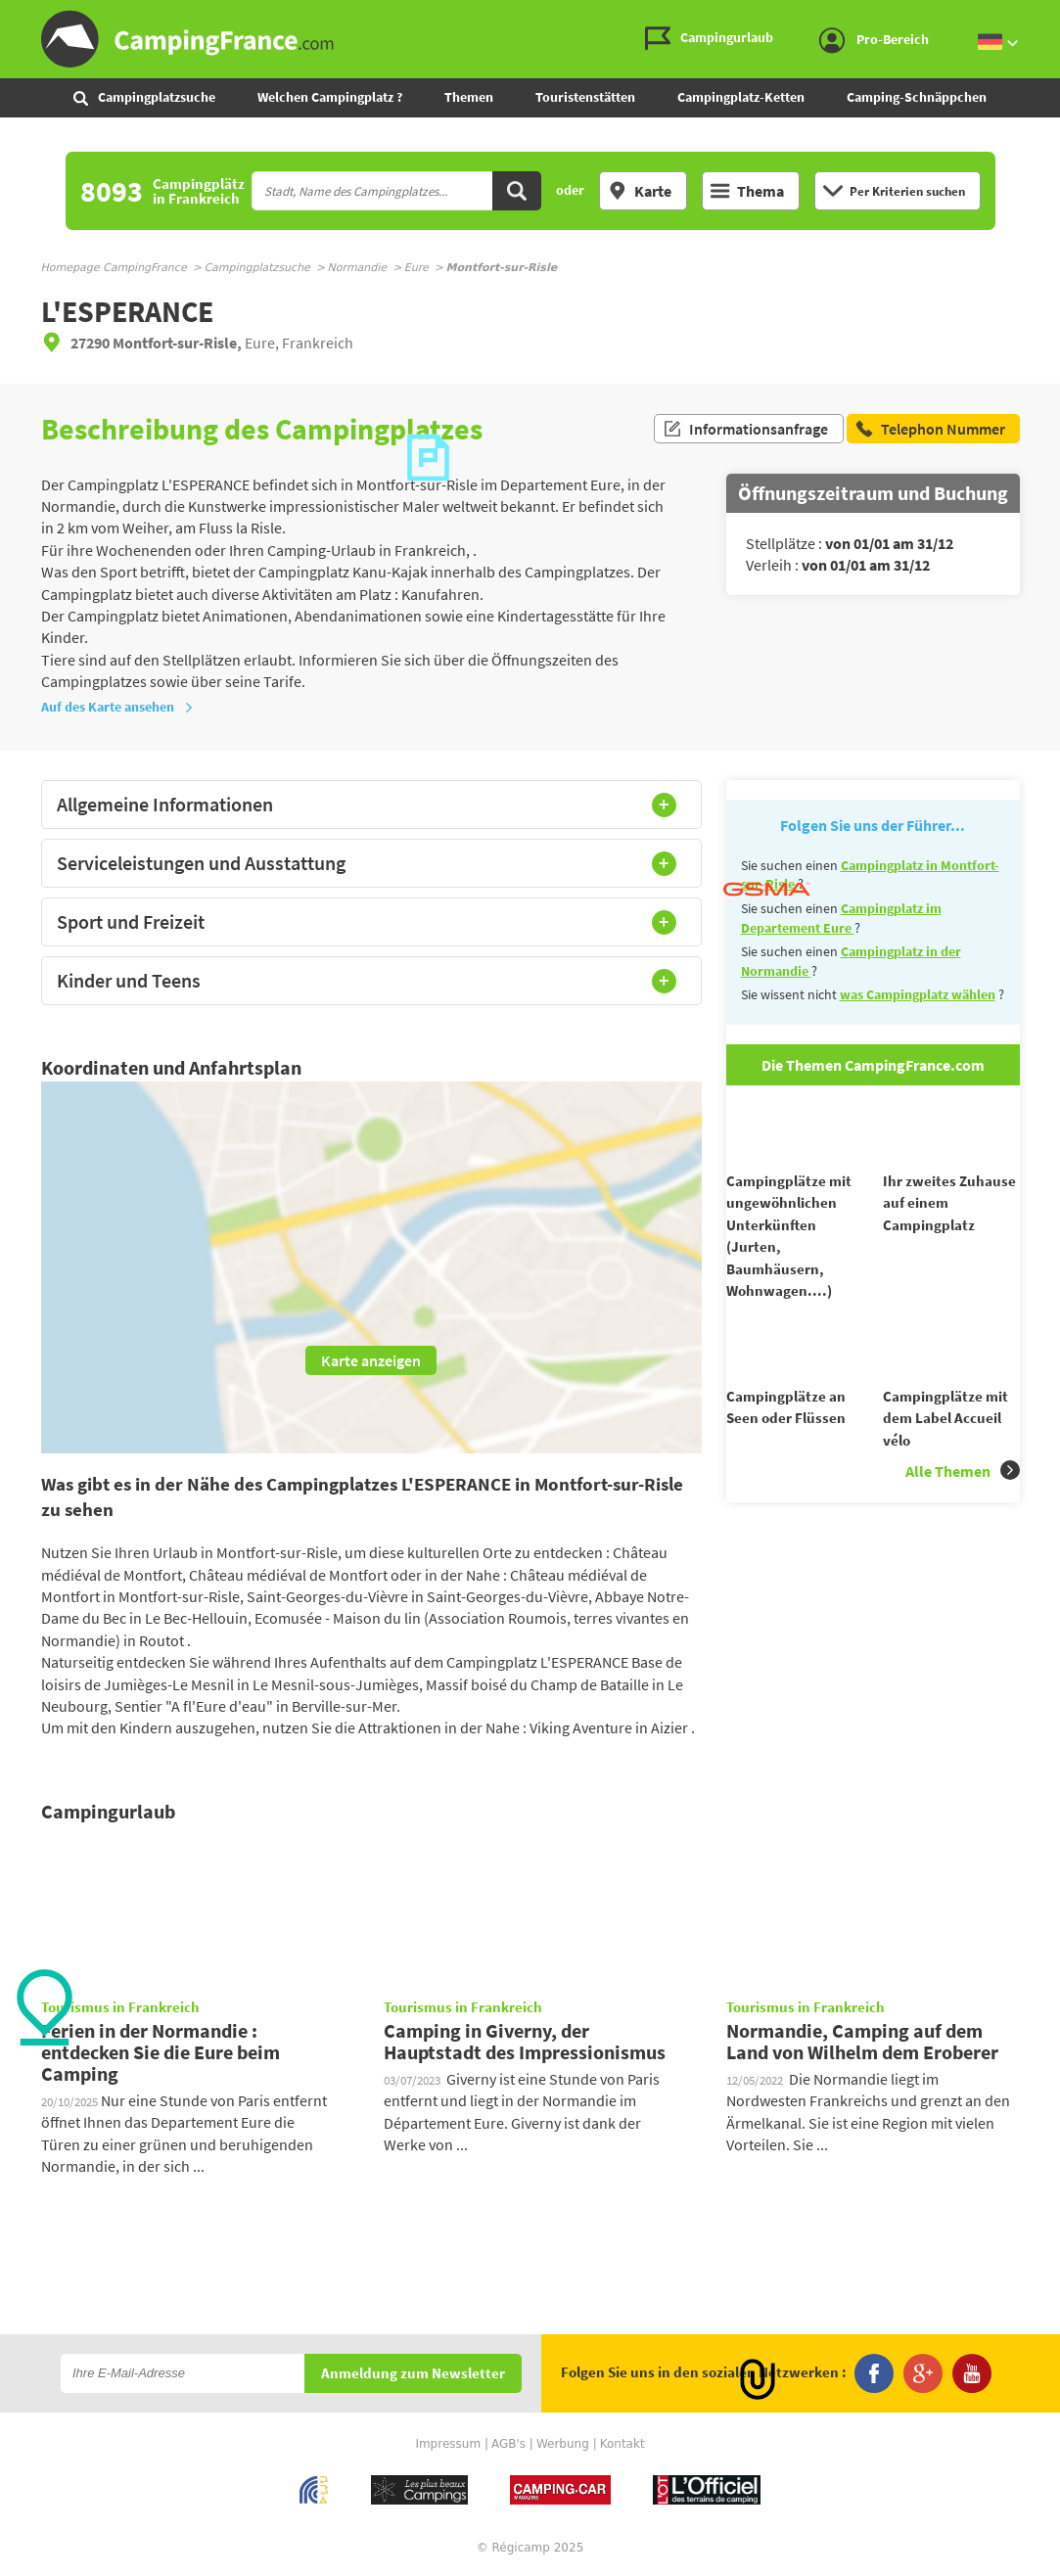 The height and width of the screenshot is (2576, 1060). I want to click on open a PowerPoint presentation file, so click(428, 457).